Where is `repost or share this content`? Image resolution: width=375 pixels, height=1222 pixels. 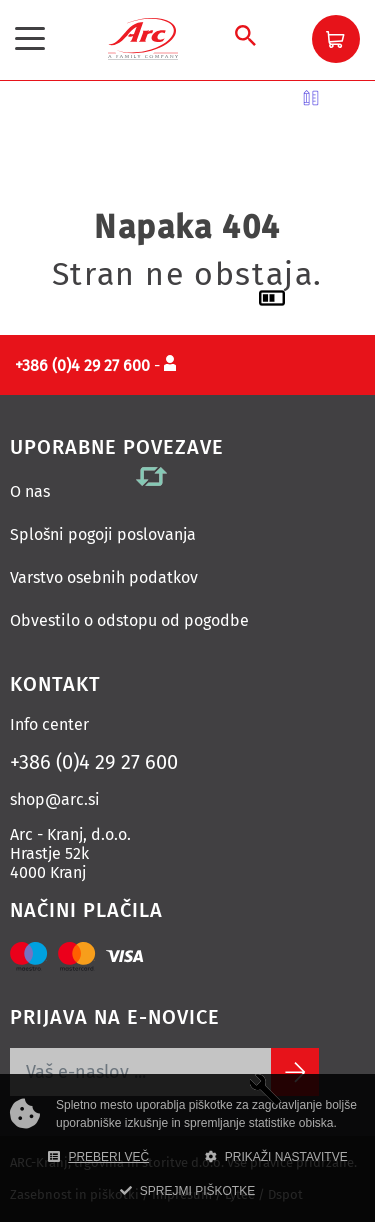
repost or share this content is located at coordinates (151, 476).